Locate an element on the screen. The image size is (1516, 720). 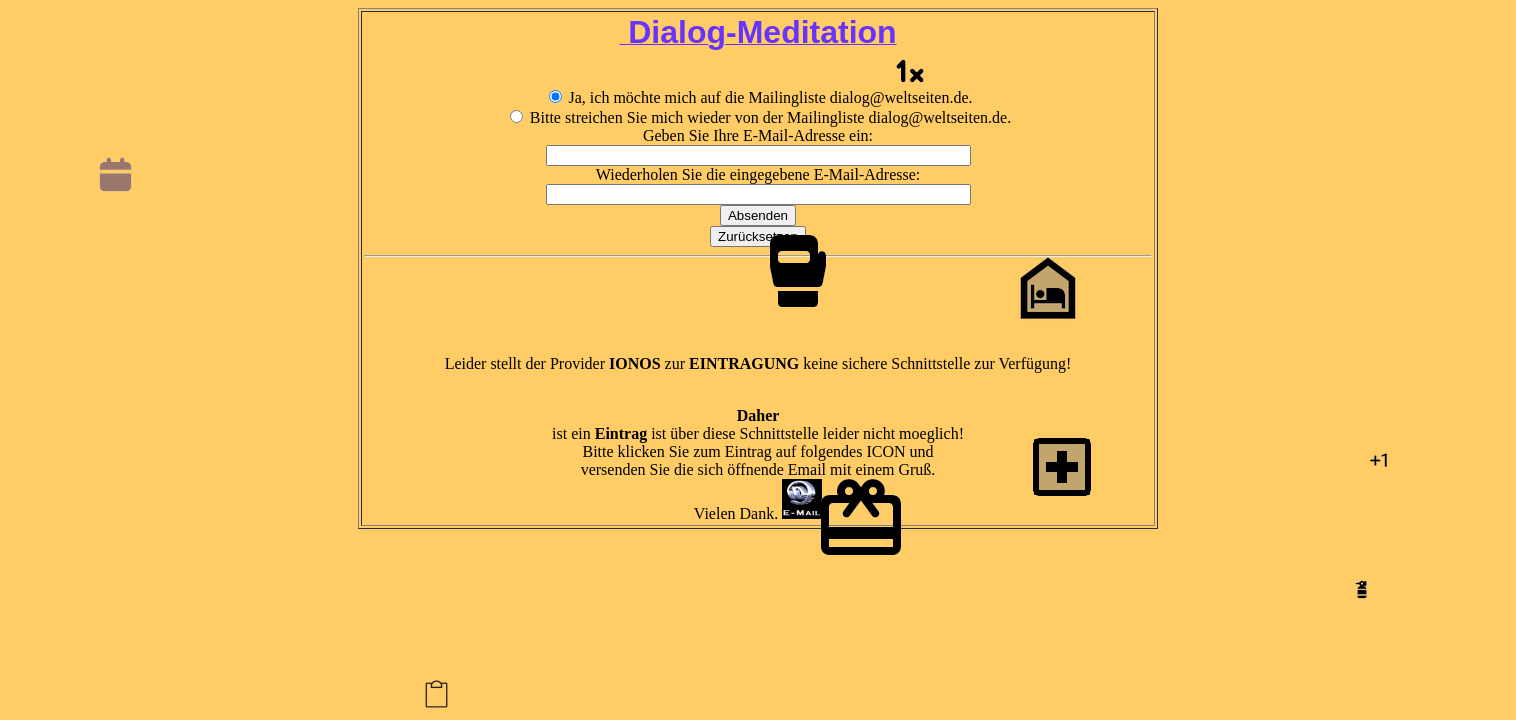
increase exposure by one stop is located at coordinates (1378, 460).